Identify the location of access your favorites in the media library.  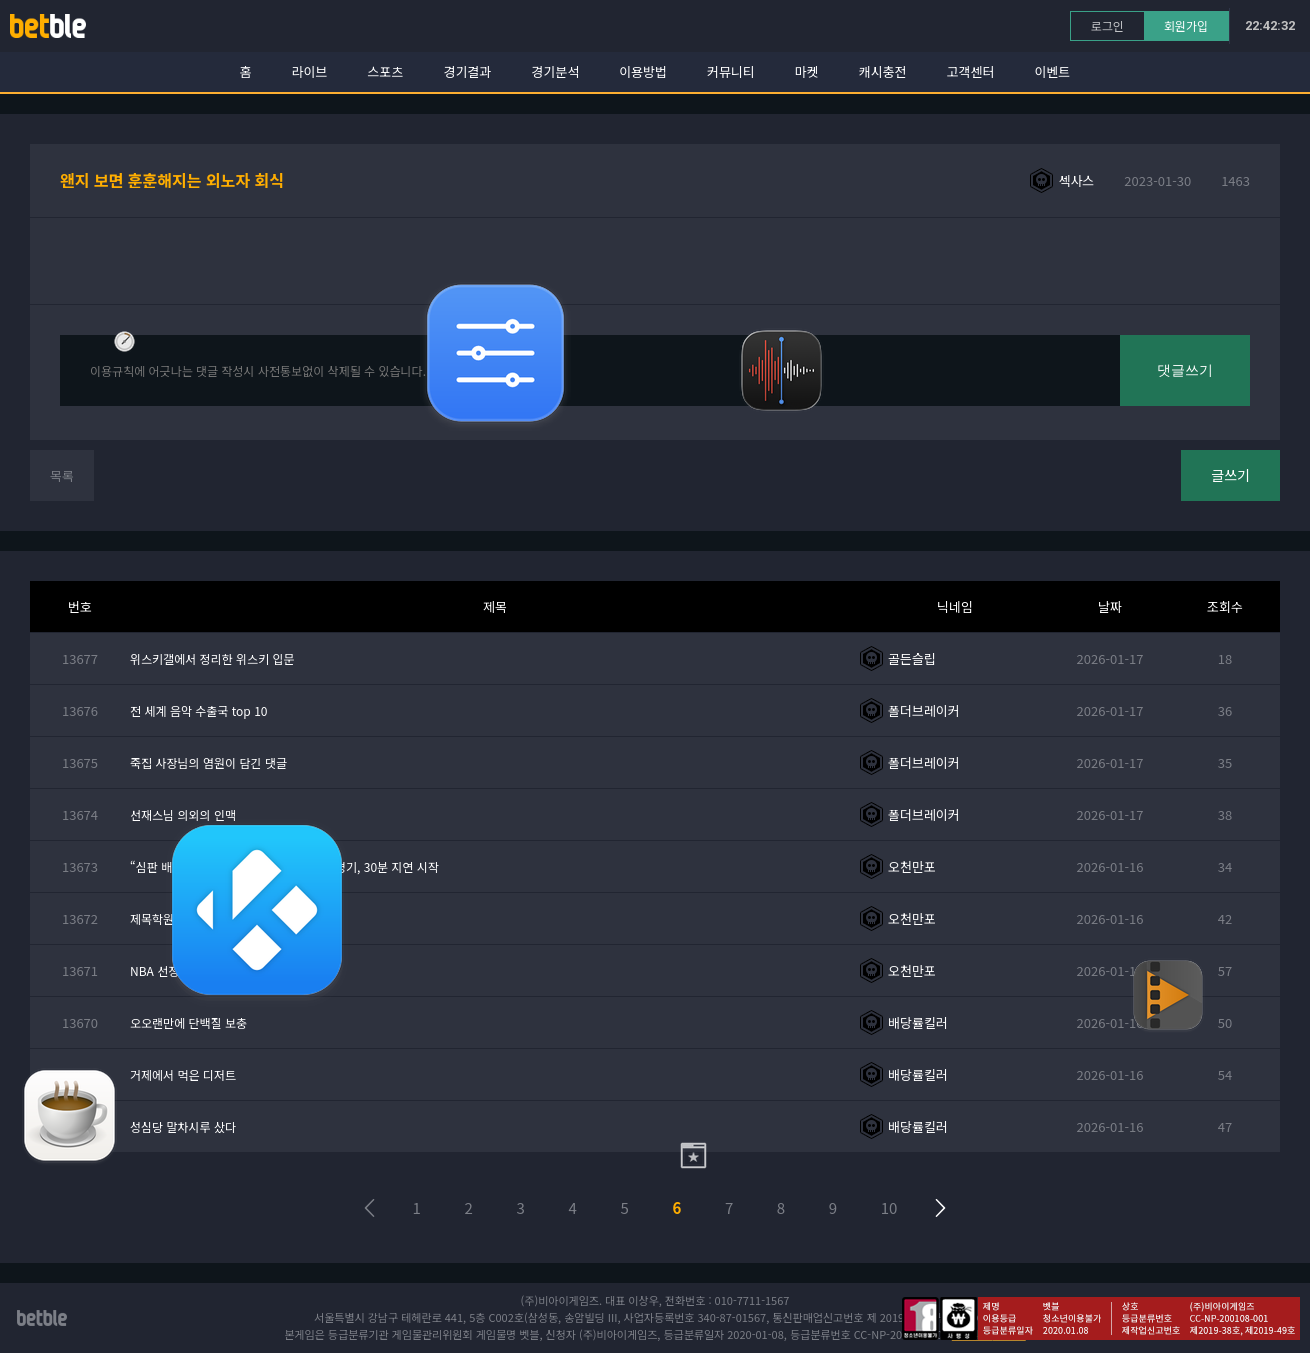
(693, 1155).